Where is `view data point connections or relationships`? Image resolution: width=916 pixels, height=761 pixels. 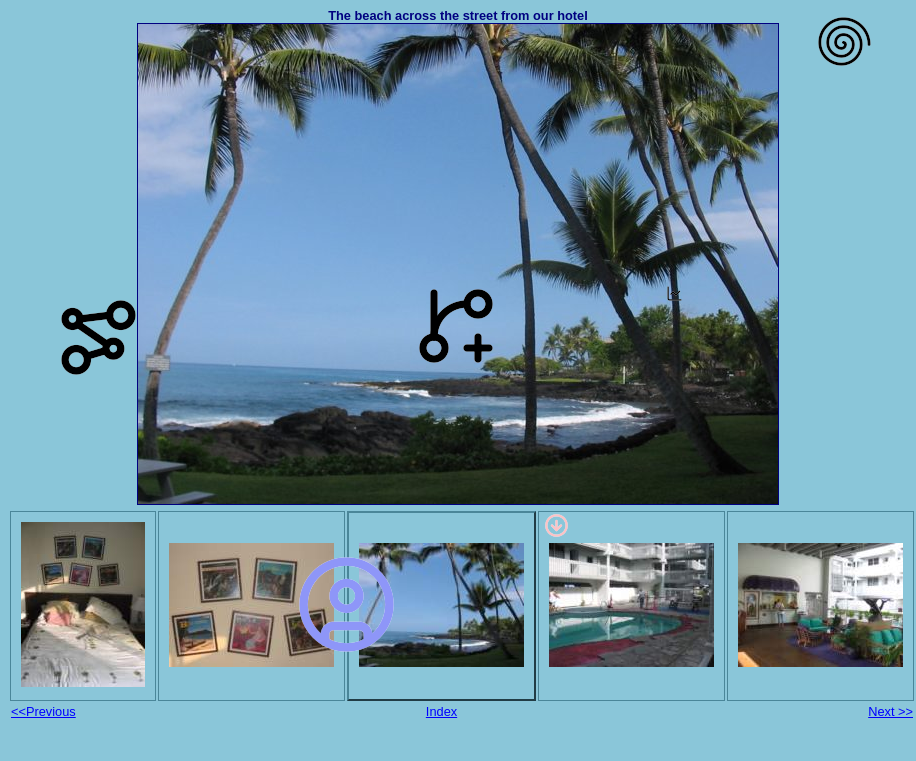
view data point connections or relationships is located at coordinates (98, 337).